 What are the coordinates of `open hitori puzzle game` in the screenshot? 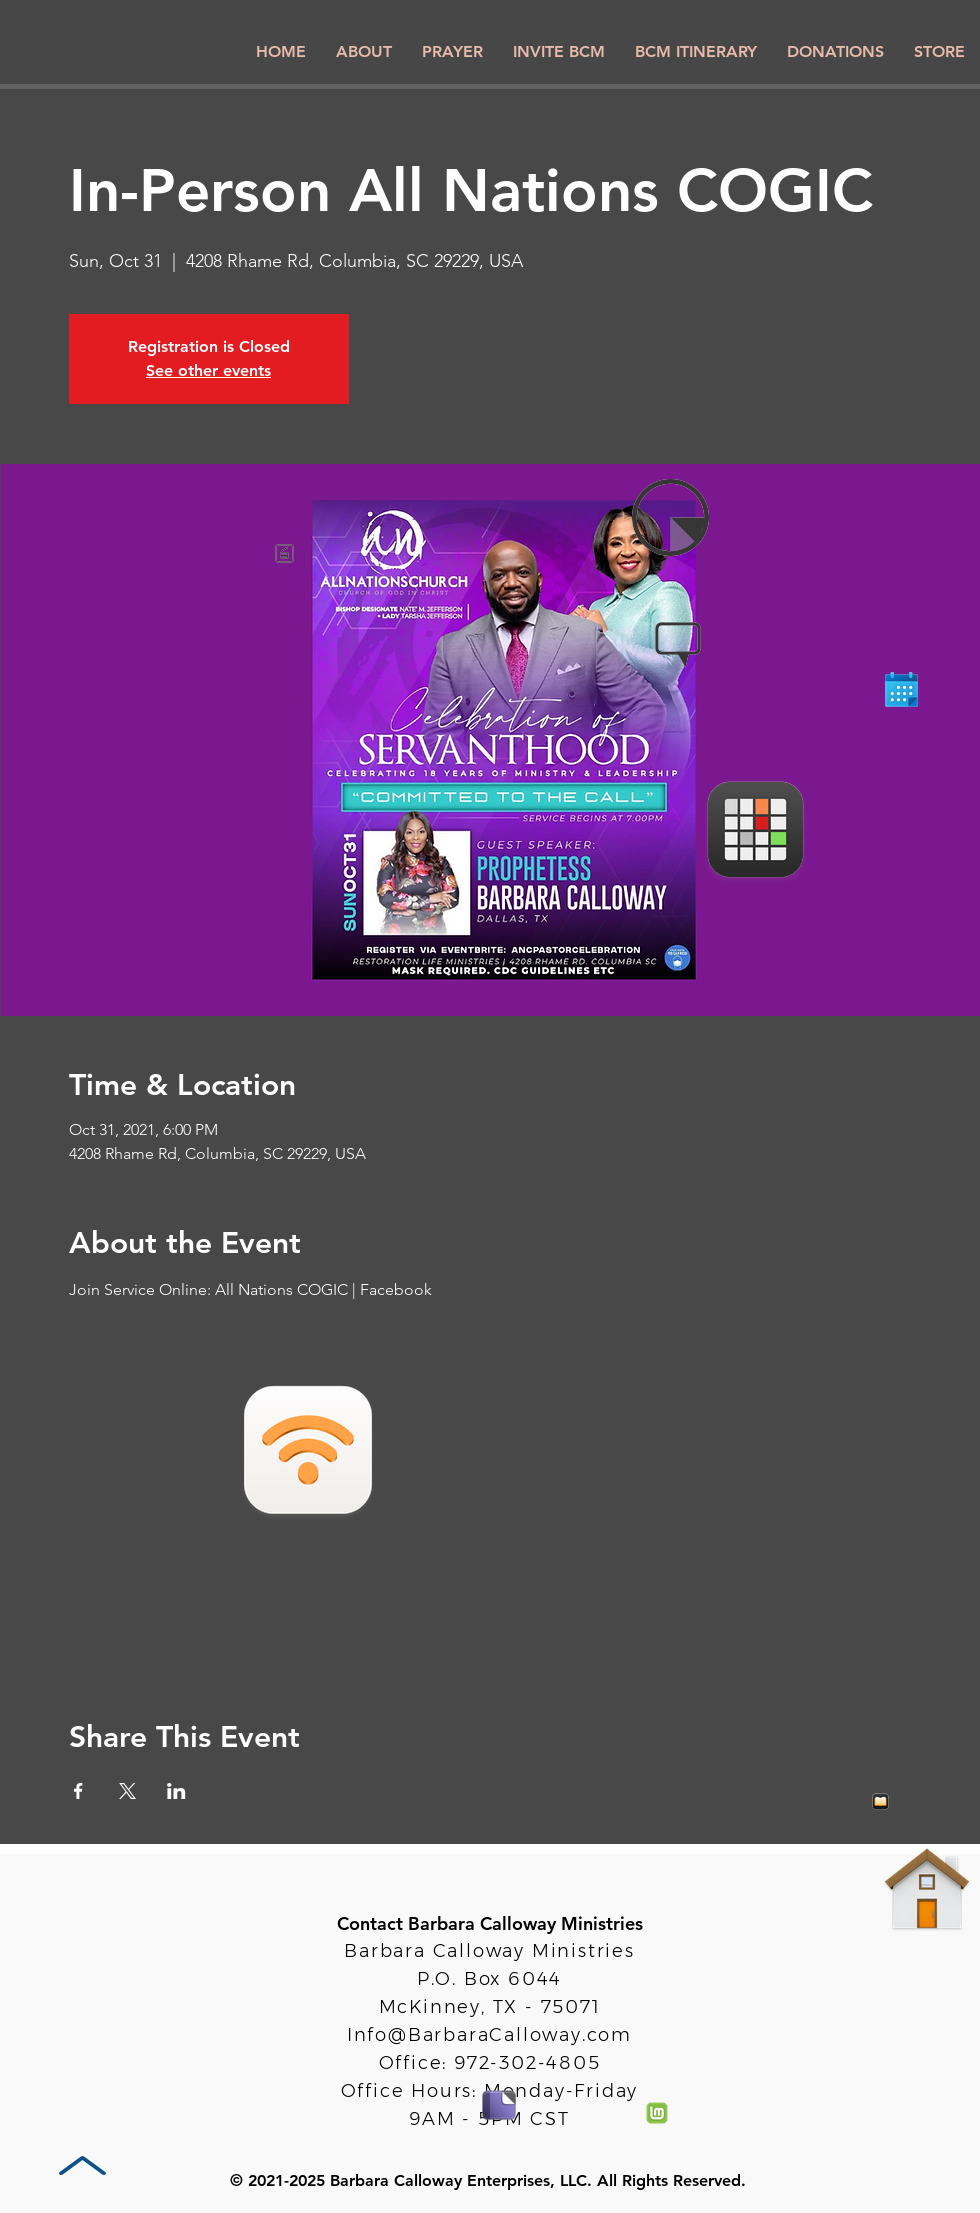 It's located at (755, 829).